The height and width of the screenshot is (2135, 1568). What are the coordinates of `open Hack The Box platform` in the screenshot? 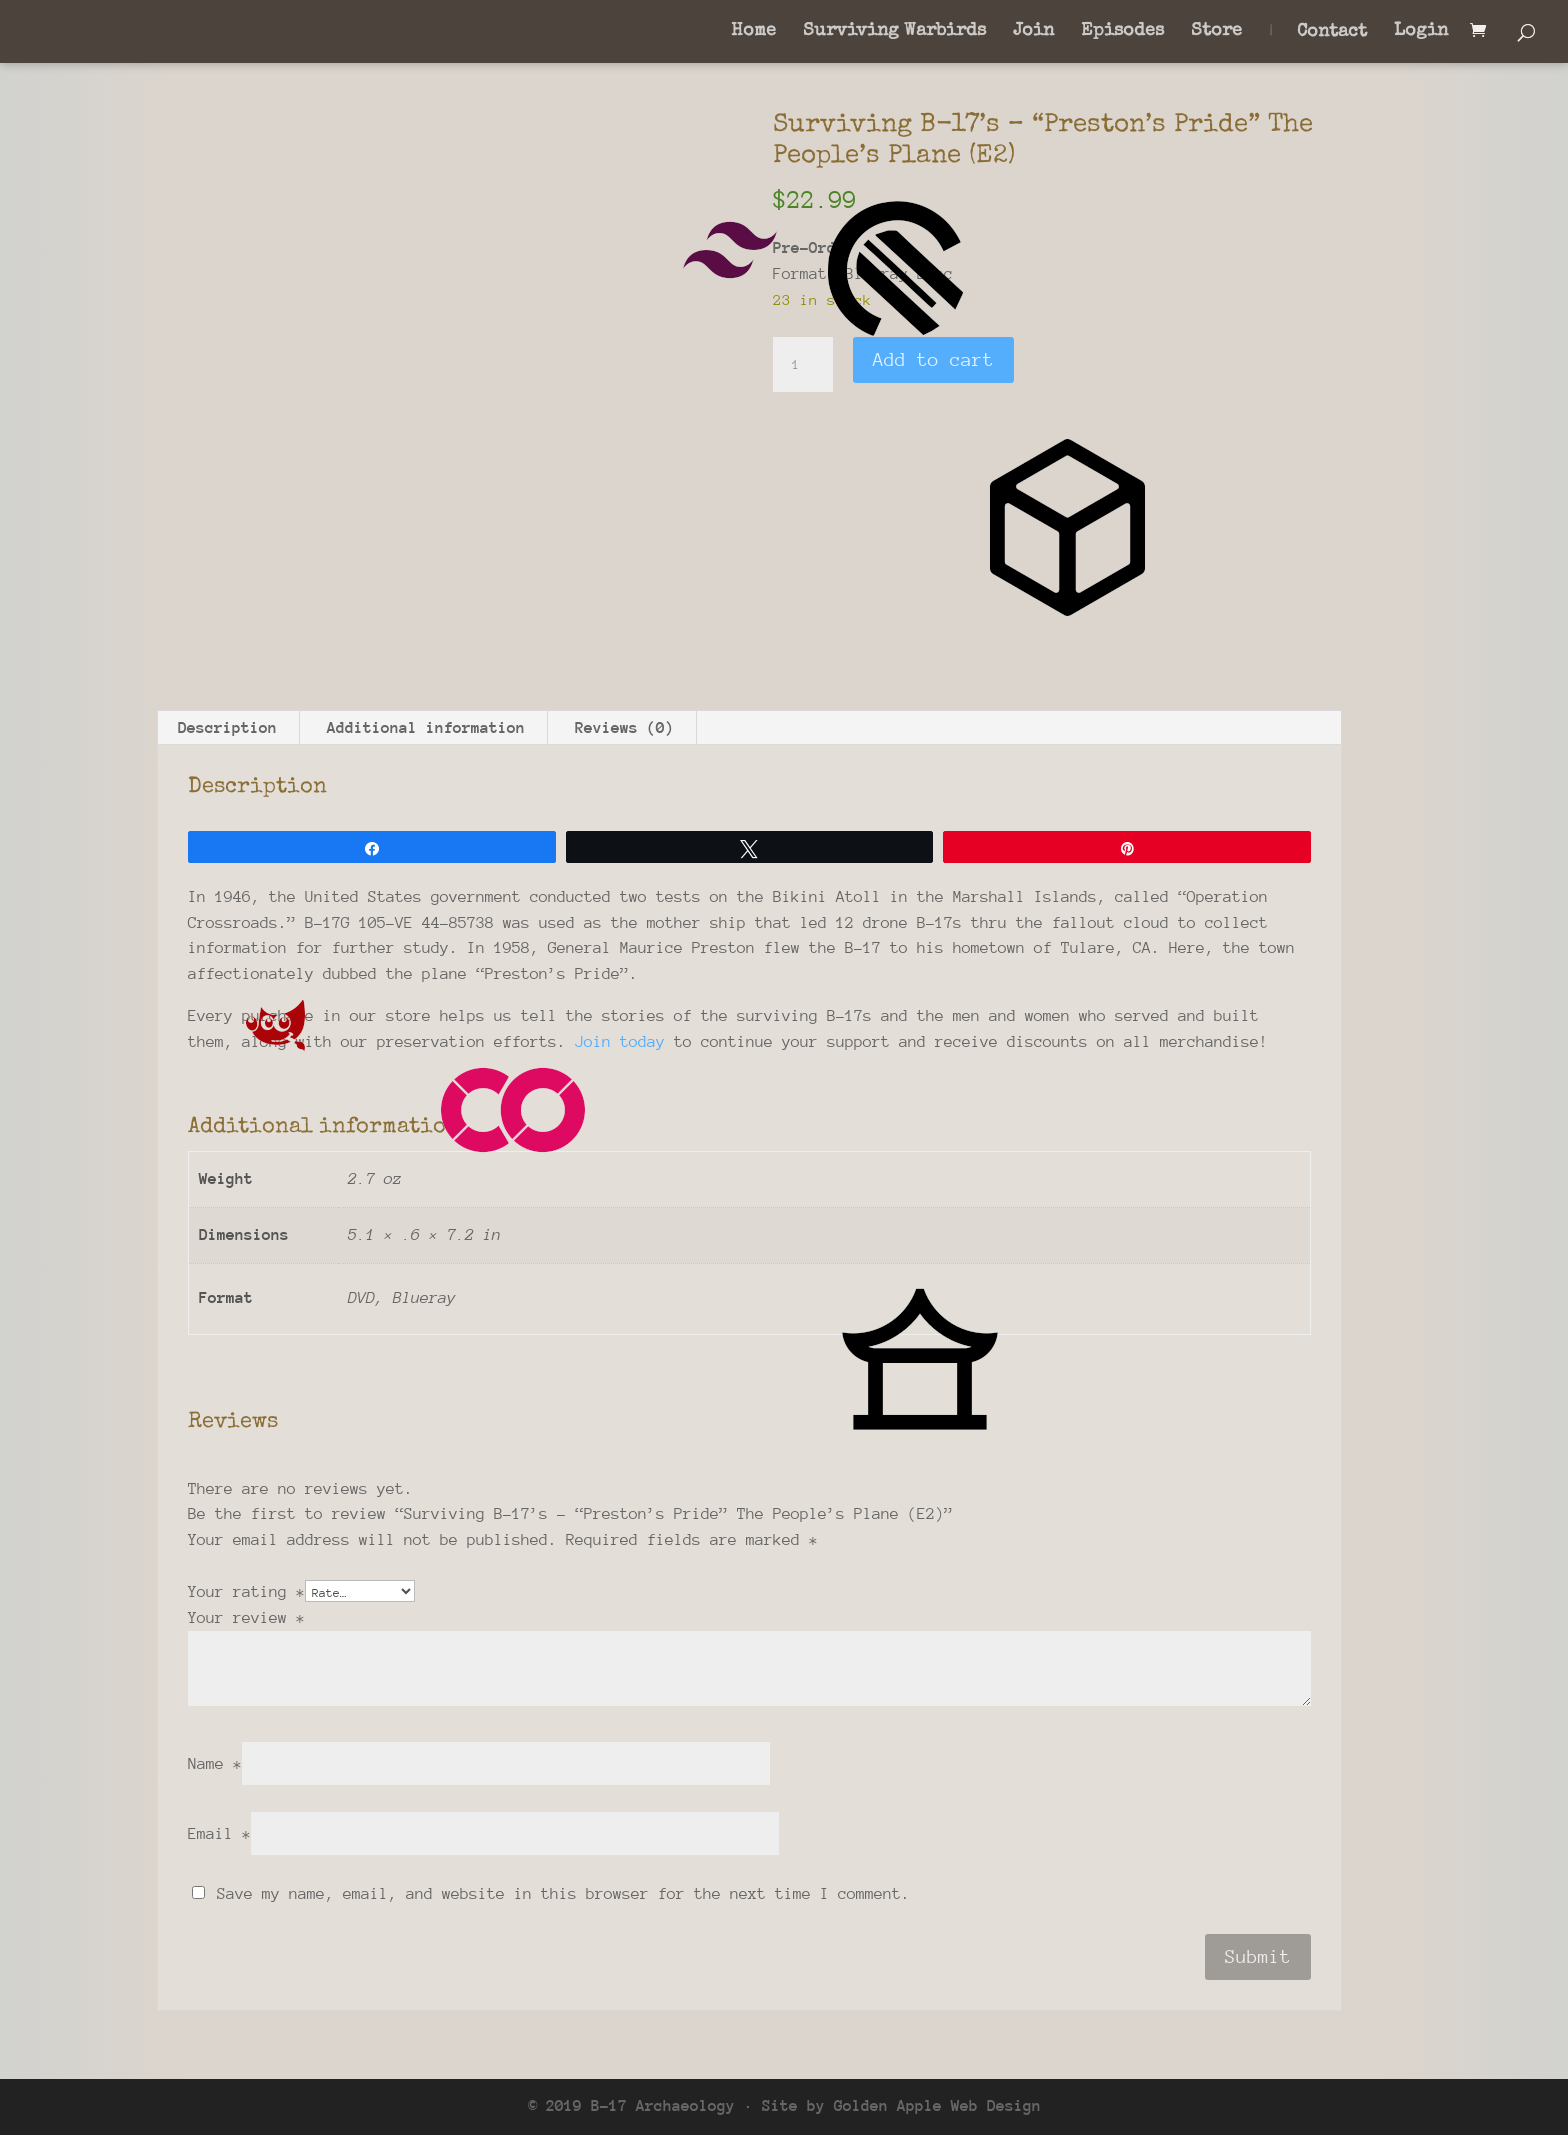 It's located at (1067, 527).